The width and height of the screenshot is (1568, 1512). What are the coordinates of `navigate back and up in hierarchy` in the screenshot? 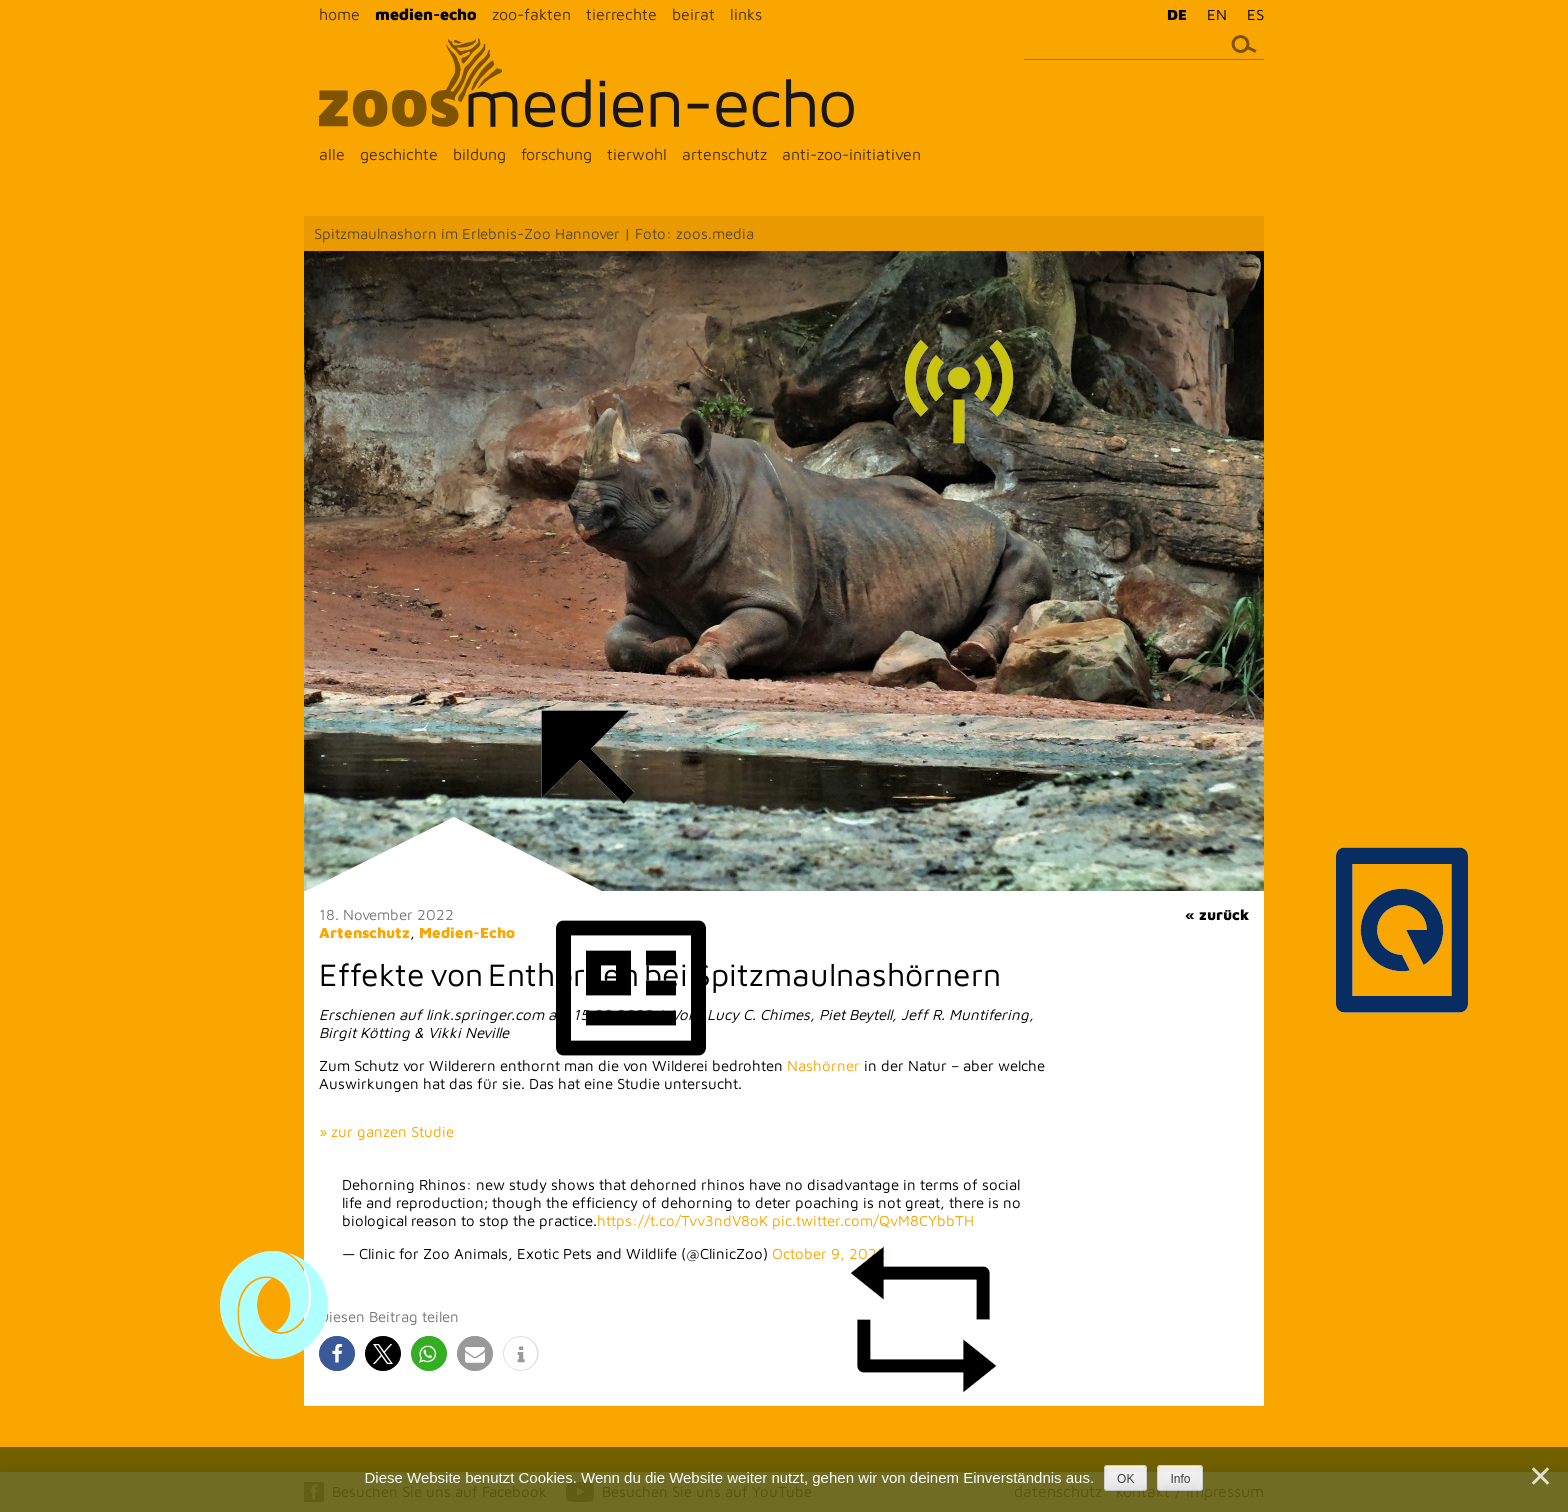 It's located at (588, 757).